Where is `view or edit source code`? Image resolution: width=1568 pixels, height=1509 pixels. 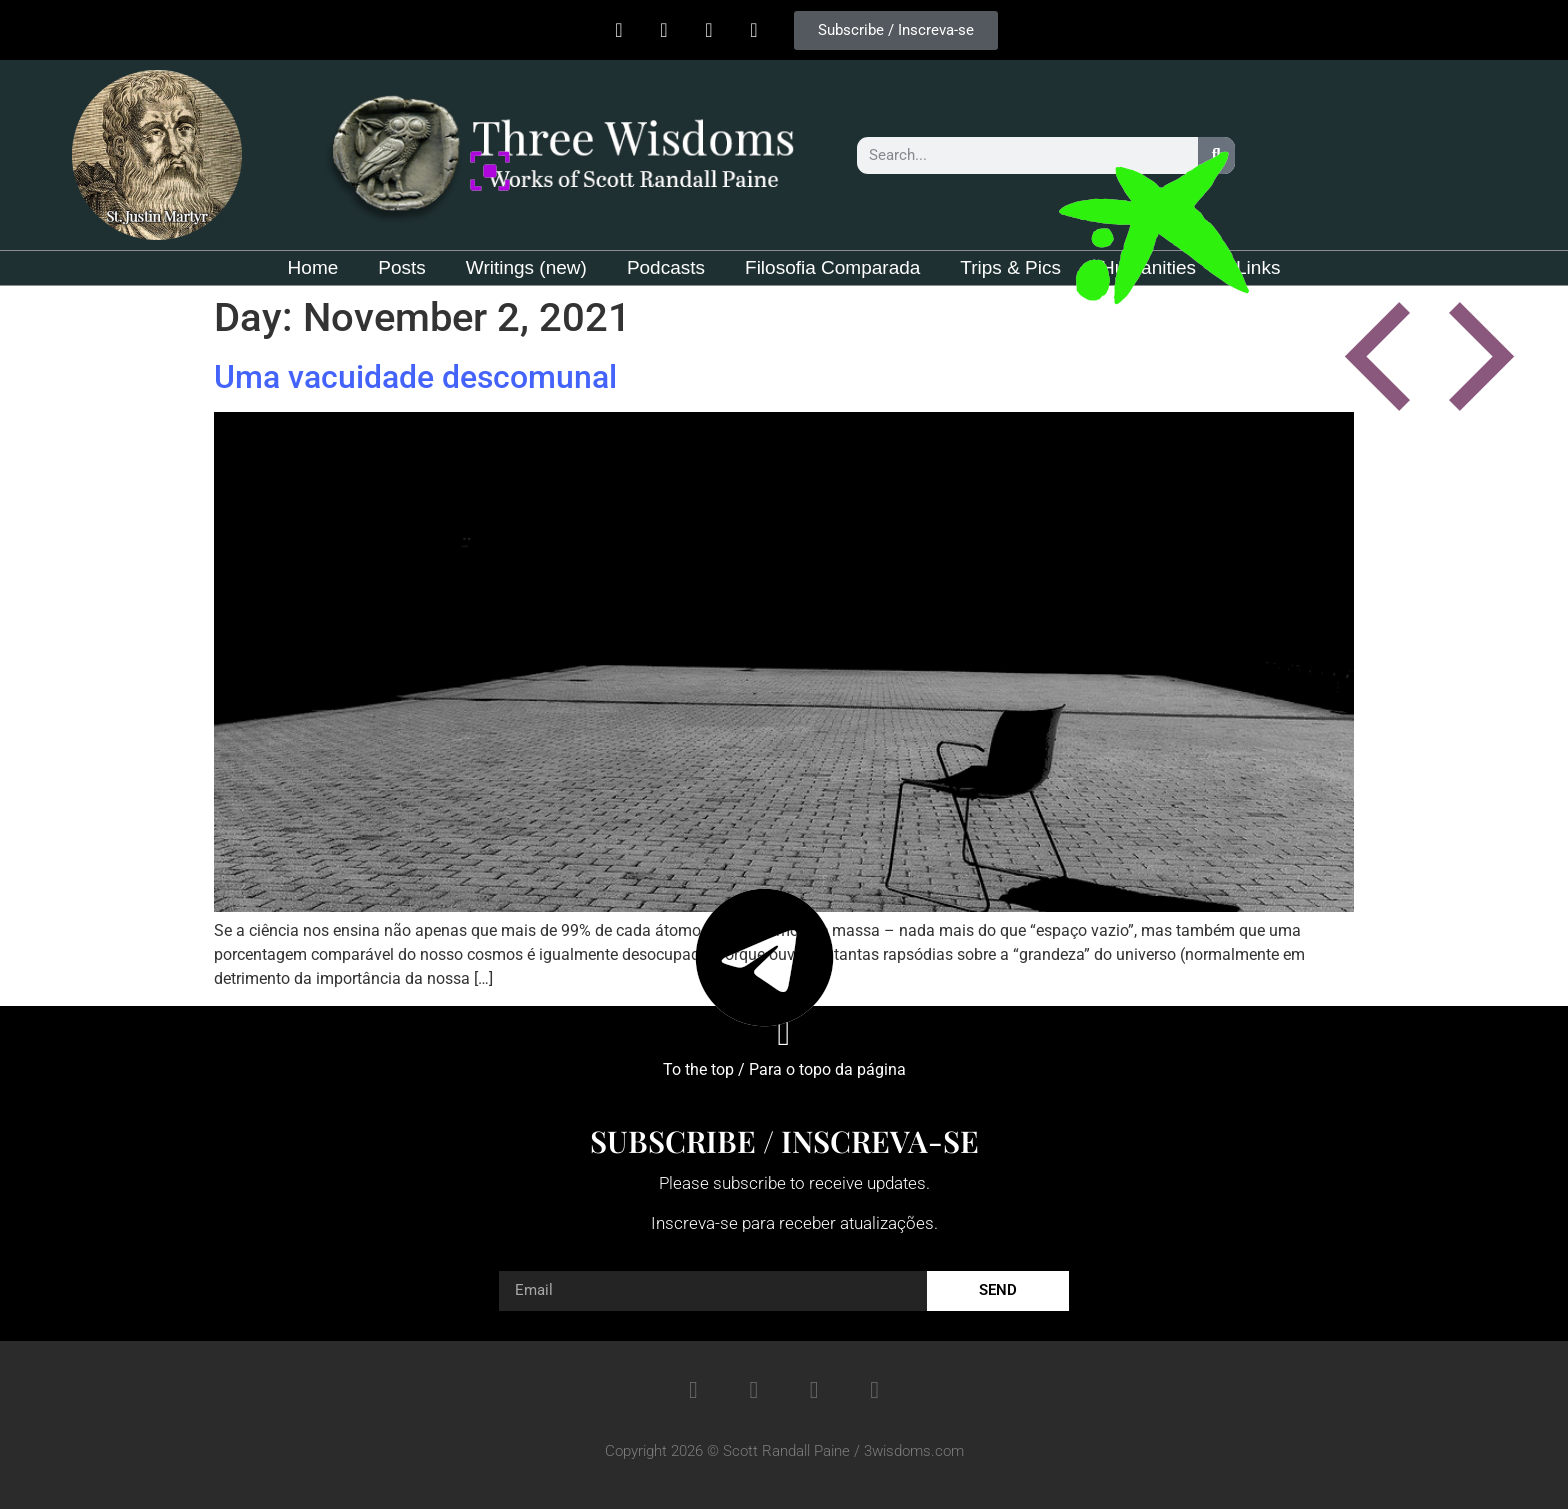
view or edit source code is located at coordinates (1429, 356).